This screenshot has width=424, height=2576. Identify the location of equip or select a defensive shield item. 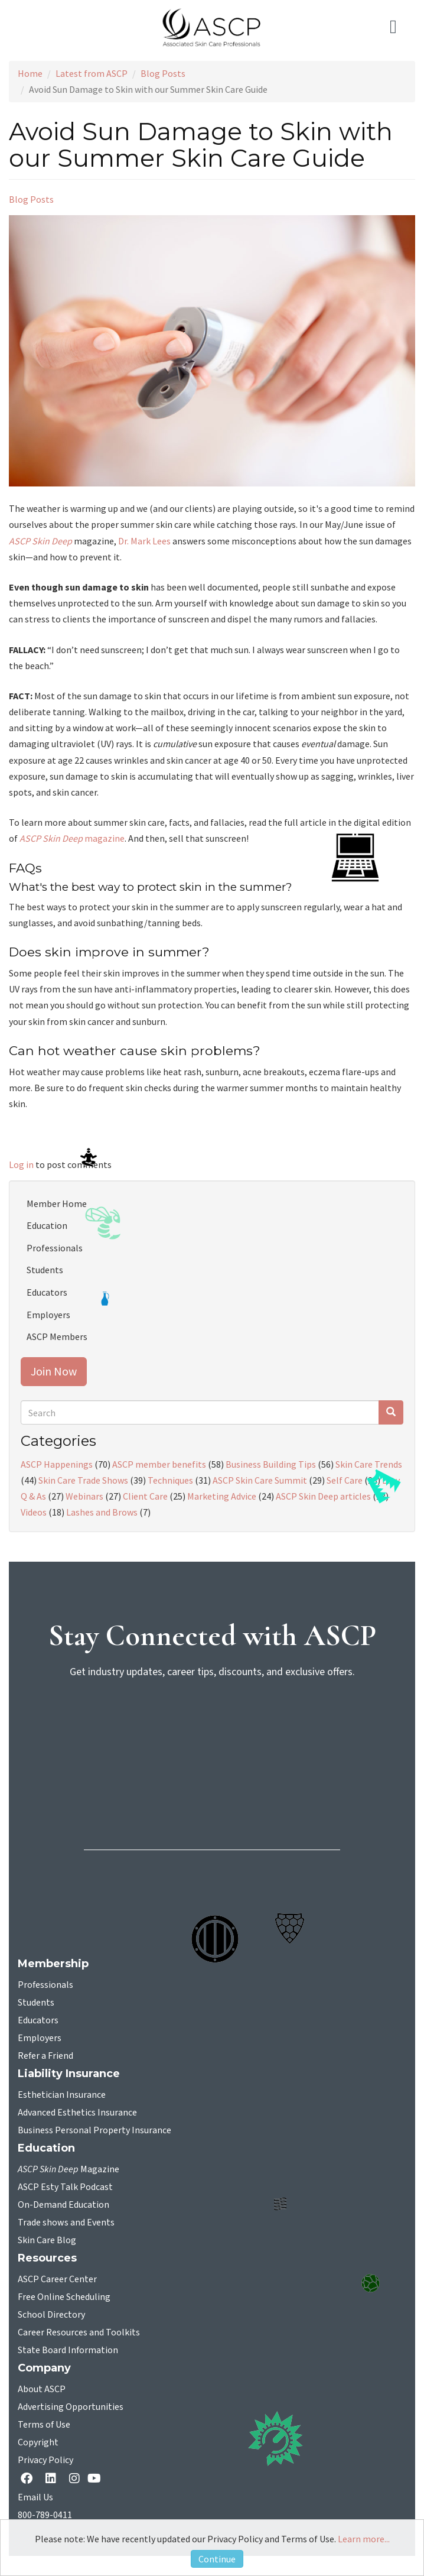
(289, 1928).